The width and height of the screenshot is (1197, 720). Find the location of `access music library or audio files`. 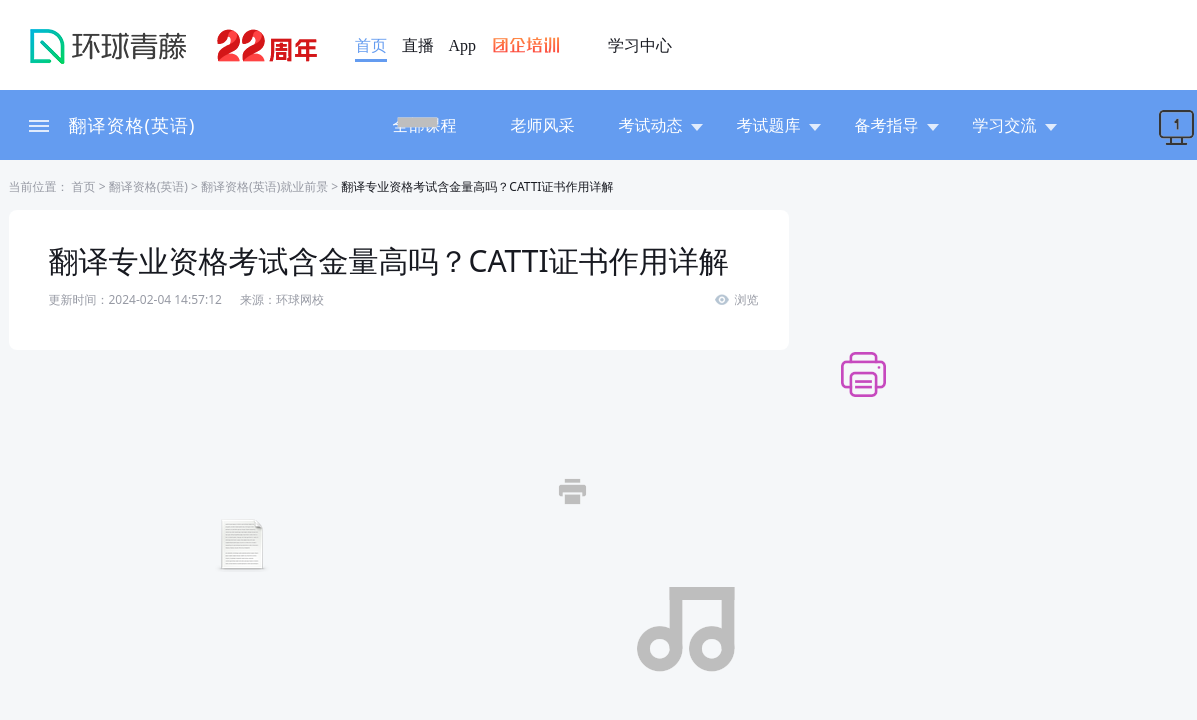

access music library or audio files is located at coordinates (689, 626).